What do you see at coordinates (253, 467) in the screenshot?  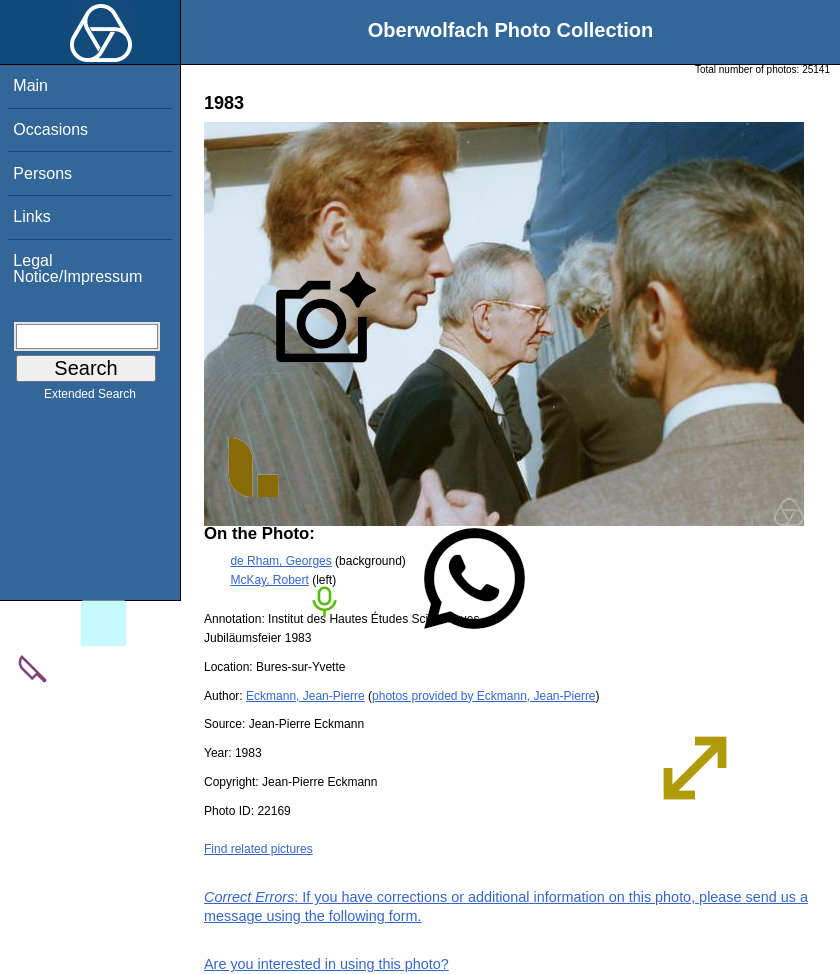 I see `logstash data processing pipeline logo` at bounding box center [253, 467].